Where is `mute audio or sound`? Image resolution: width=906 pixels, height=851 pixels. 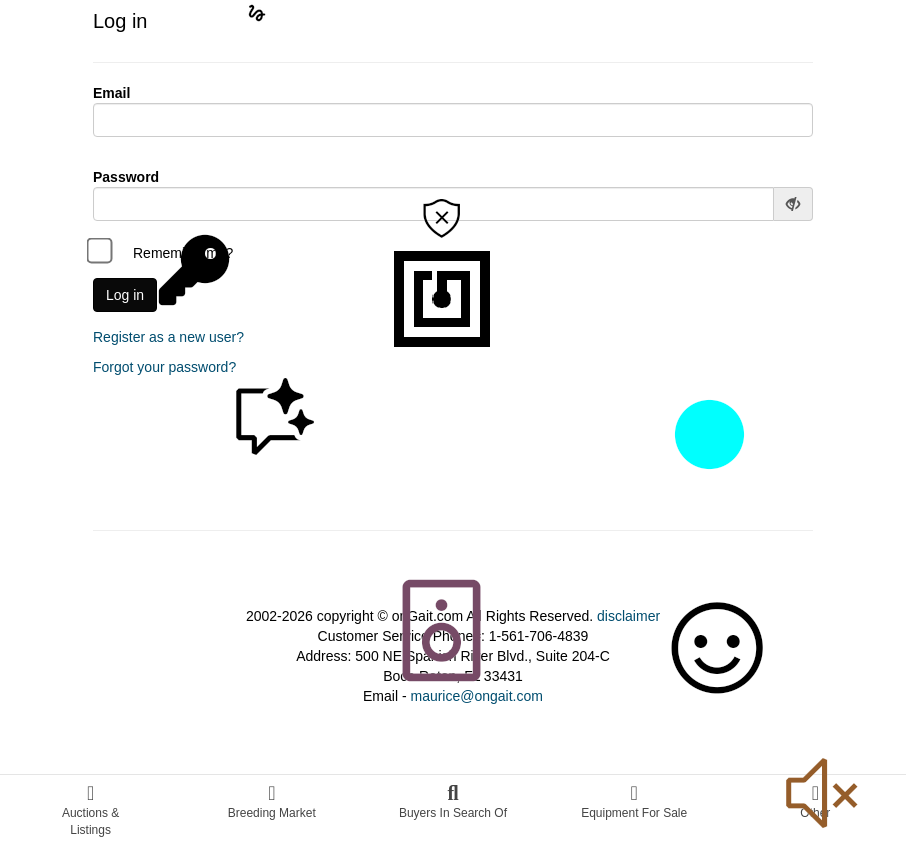 mute audio or sound is located at coordinates (822, 793).